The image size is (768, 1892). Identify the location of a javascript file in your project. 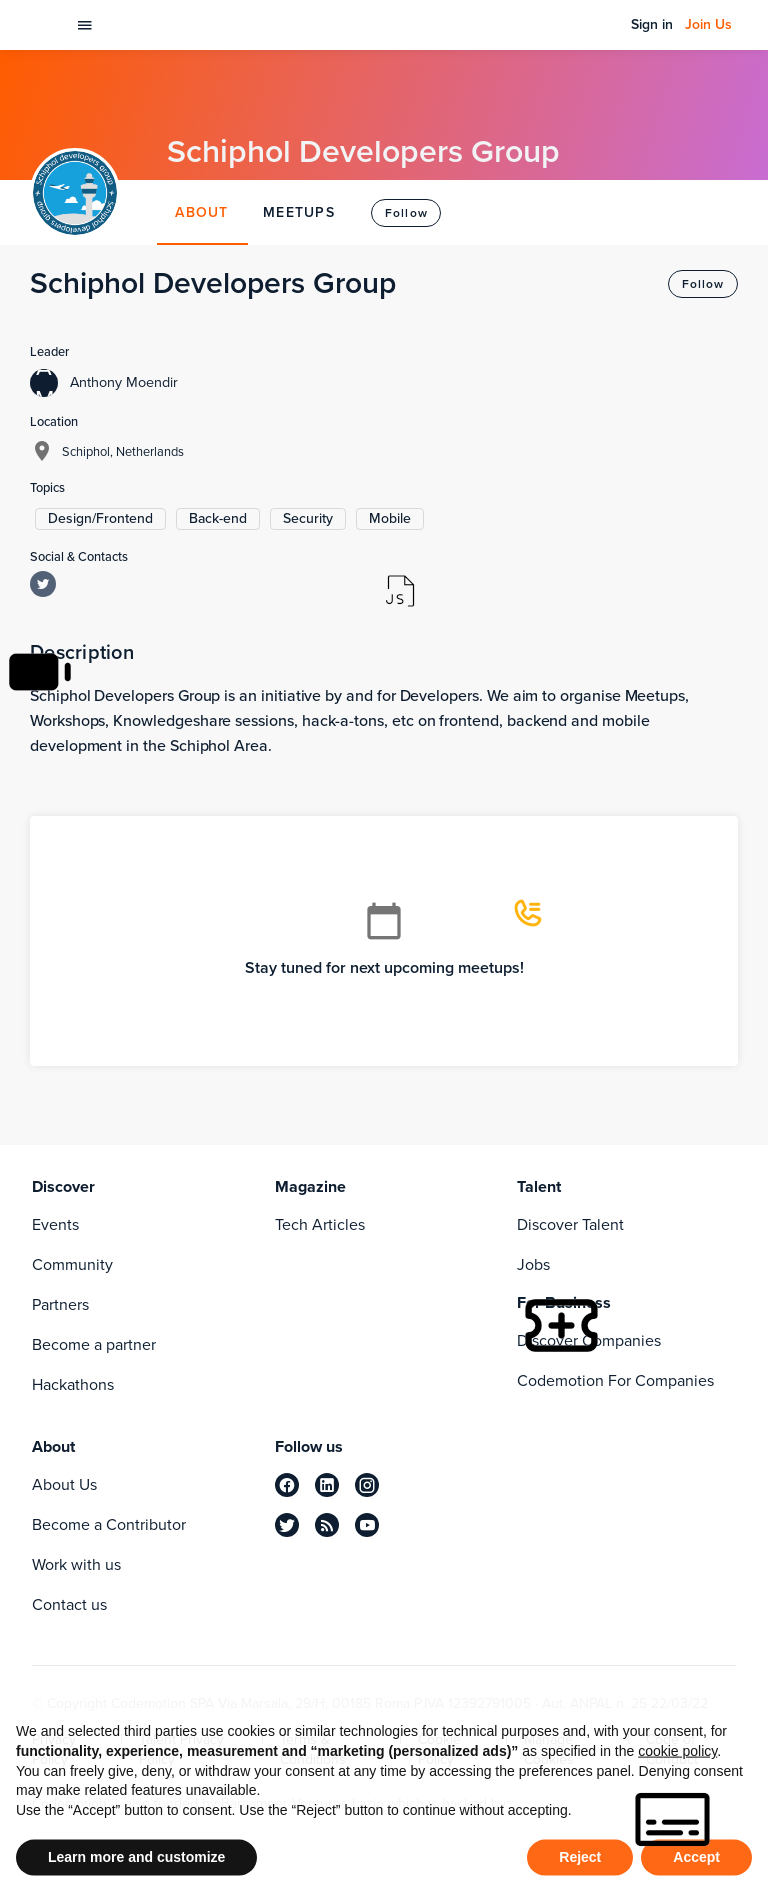
(401, 591).